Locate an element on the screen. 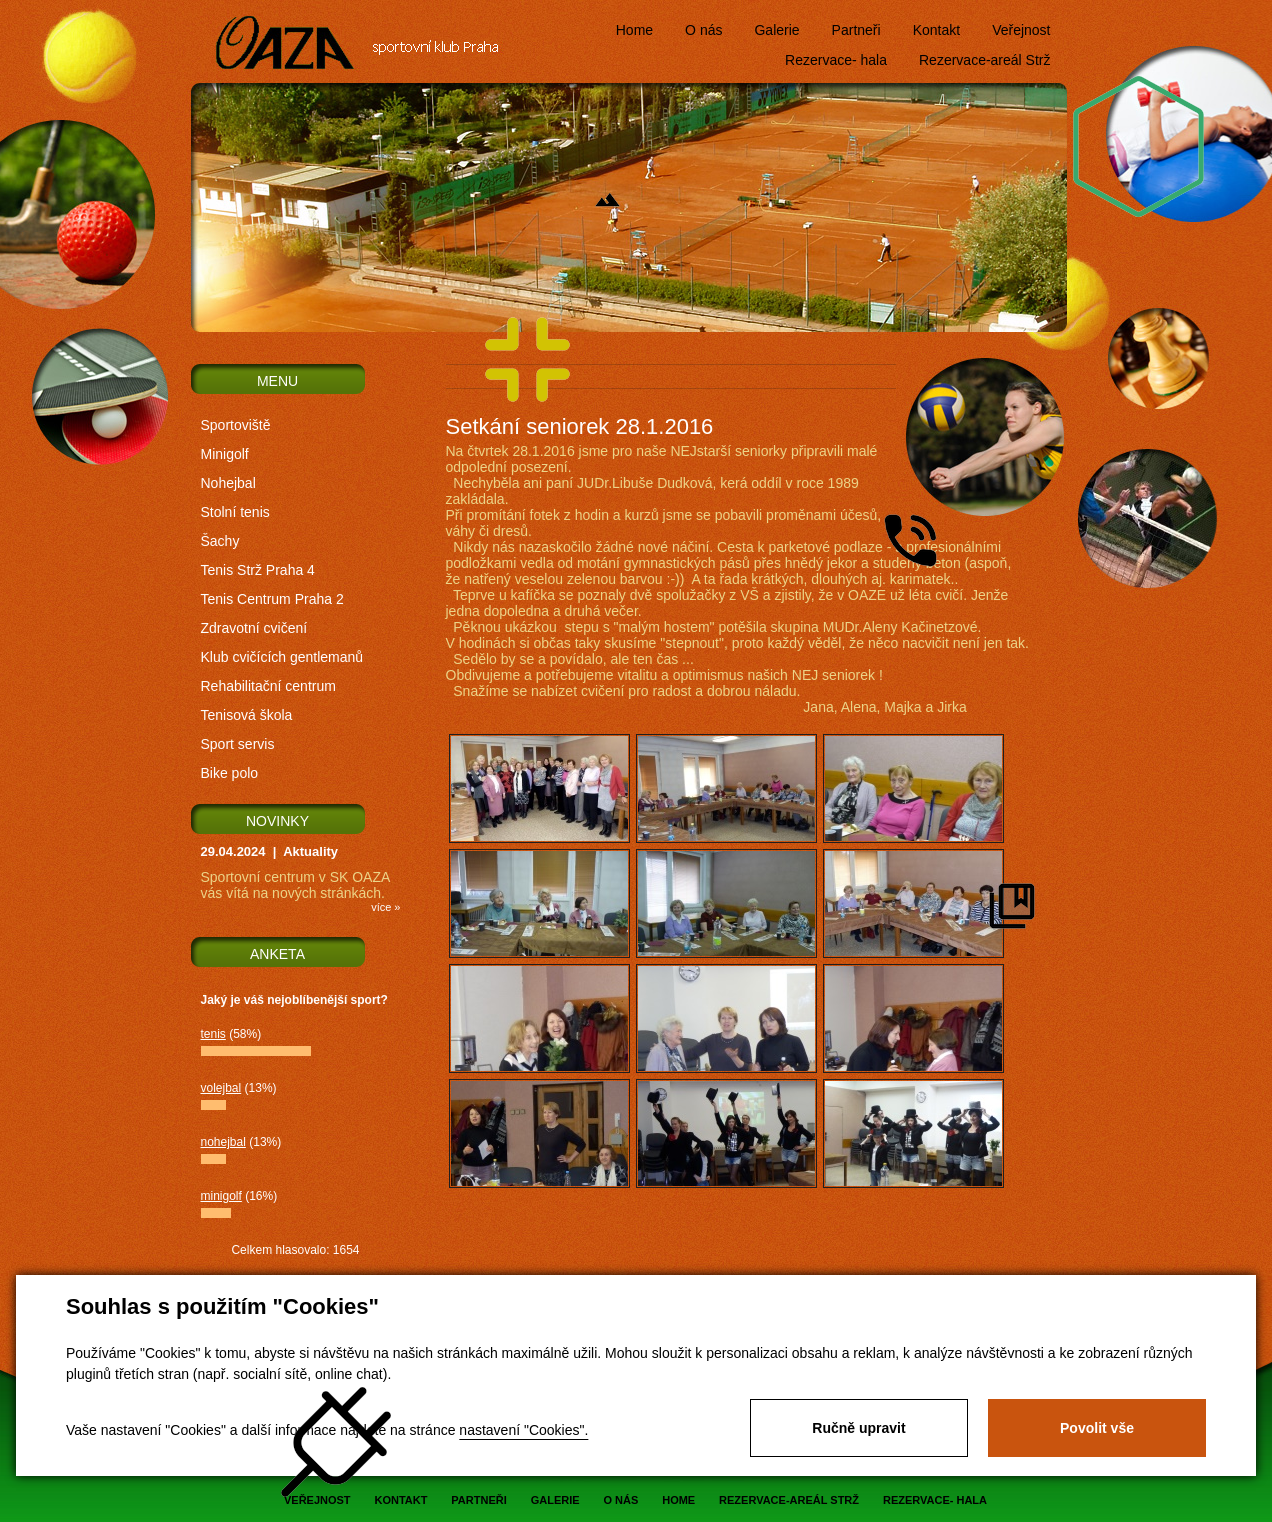  exit fullscreen mode is located at coordinates (527, 359).